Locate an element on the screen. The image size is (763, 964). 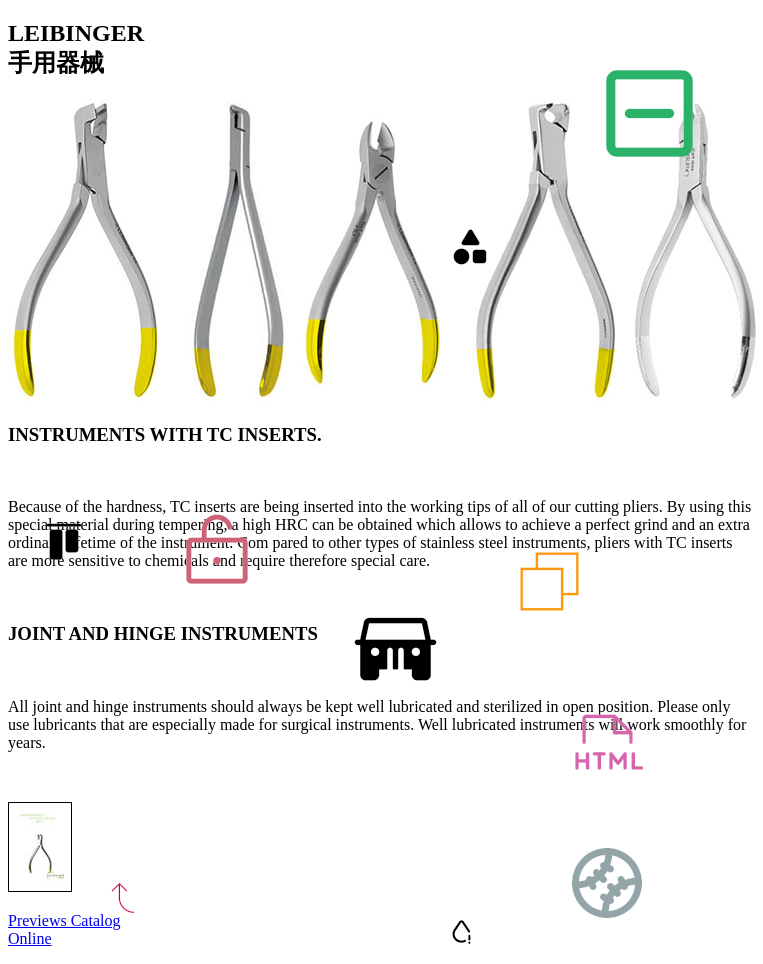
copy to clipboard is located at coordinates (549, 581).